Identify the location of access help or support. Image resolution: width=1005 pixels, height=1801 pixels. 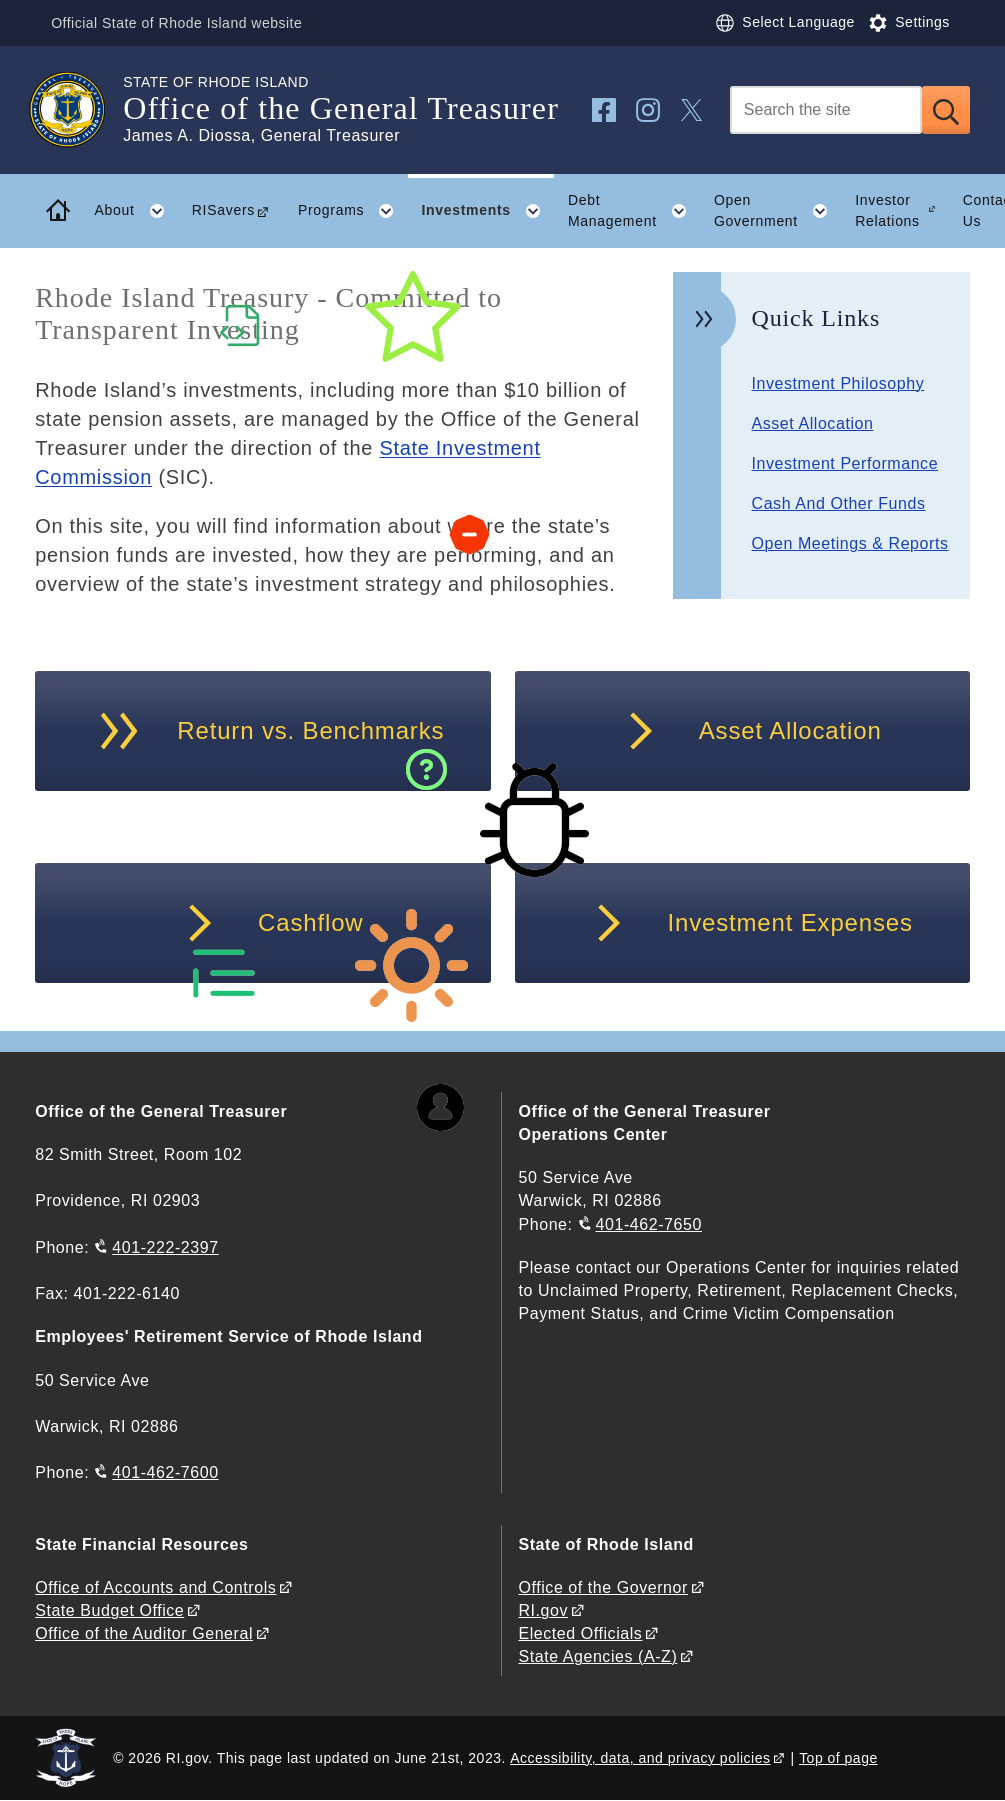
(426, 769).